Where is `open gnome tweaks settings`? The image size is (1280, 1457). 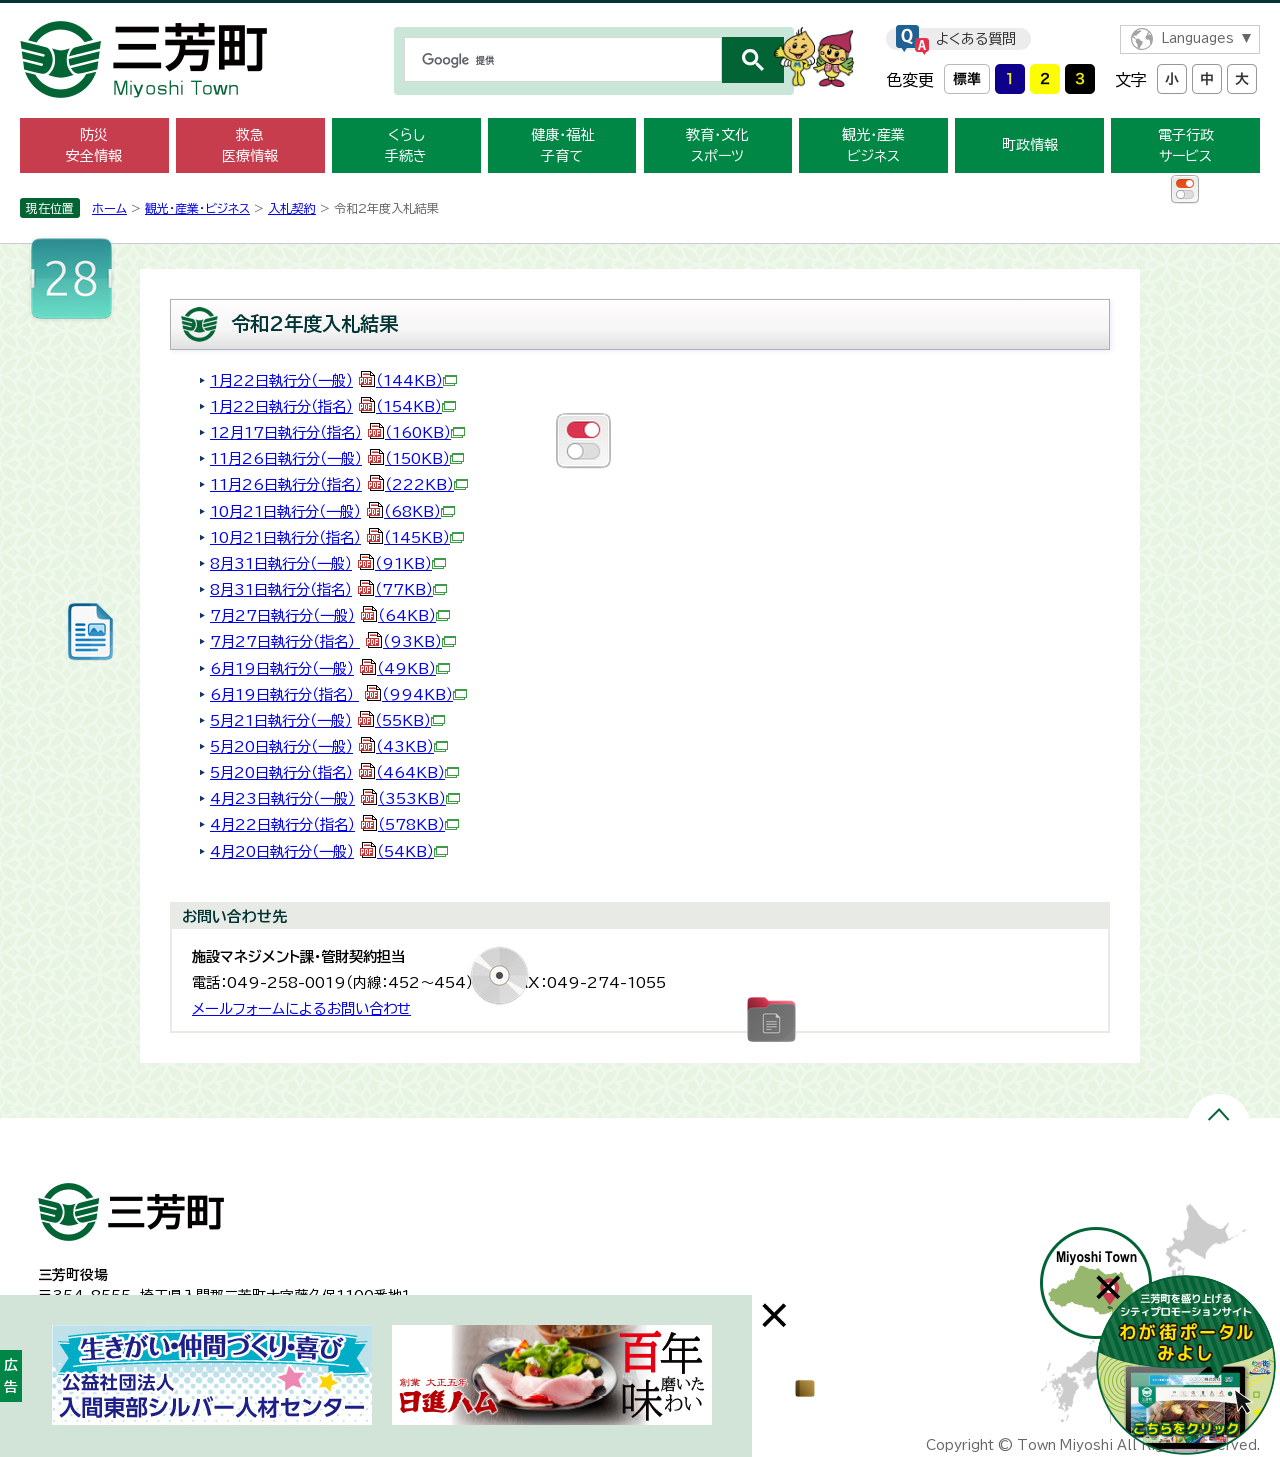 open gnome tweaks settings is located at coordinates (583, 440).